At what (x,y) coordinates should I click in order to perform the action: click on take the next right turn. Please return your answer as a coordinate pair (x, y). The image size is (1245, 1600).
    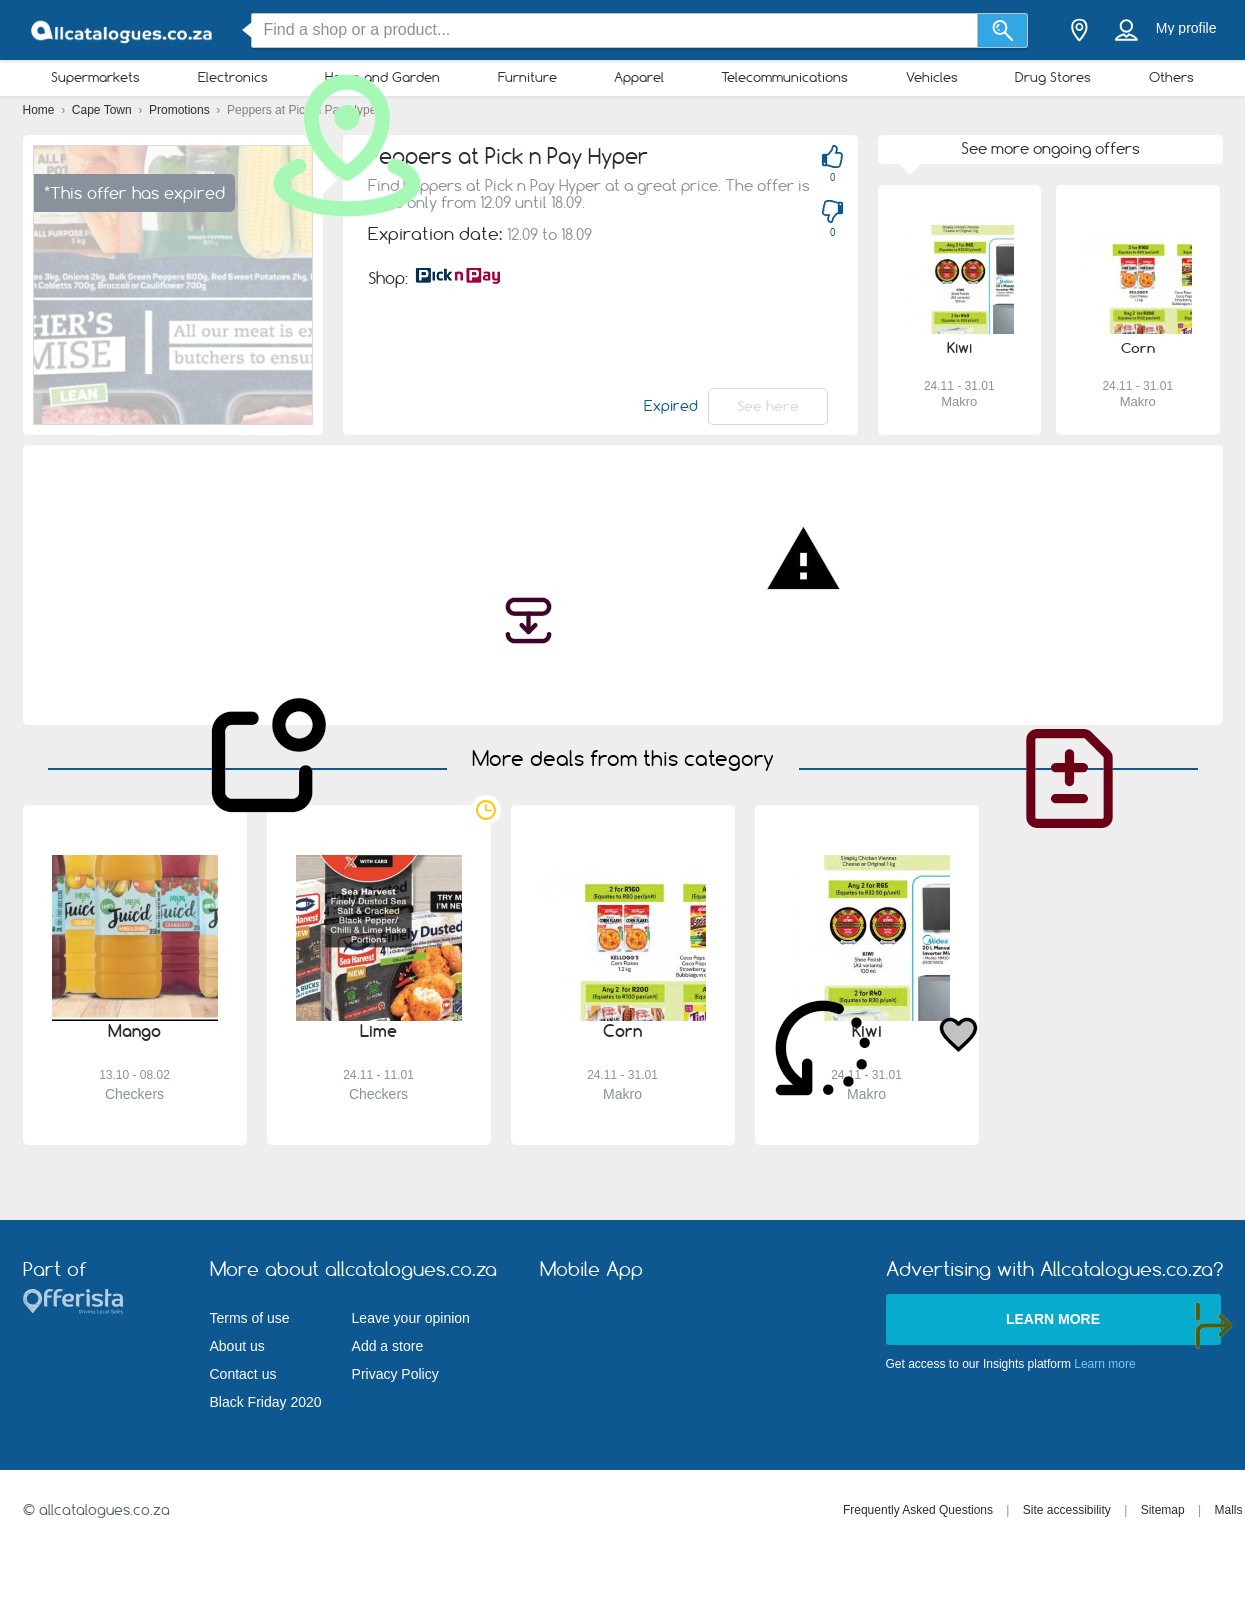
    Looking at the image, I should click on (1211, 1325).